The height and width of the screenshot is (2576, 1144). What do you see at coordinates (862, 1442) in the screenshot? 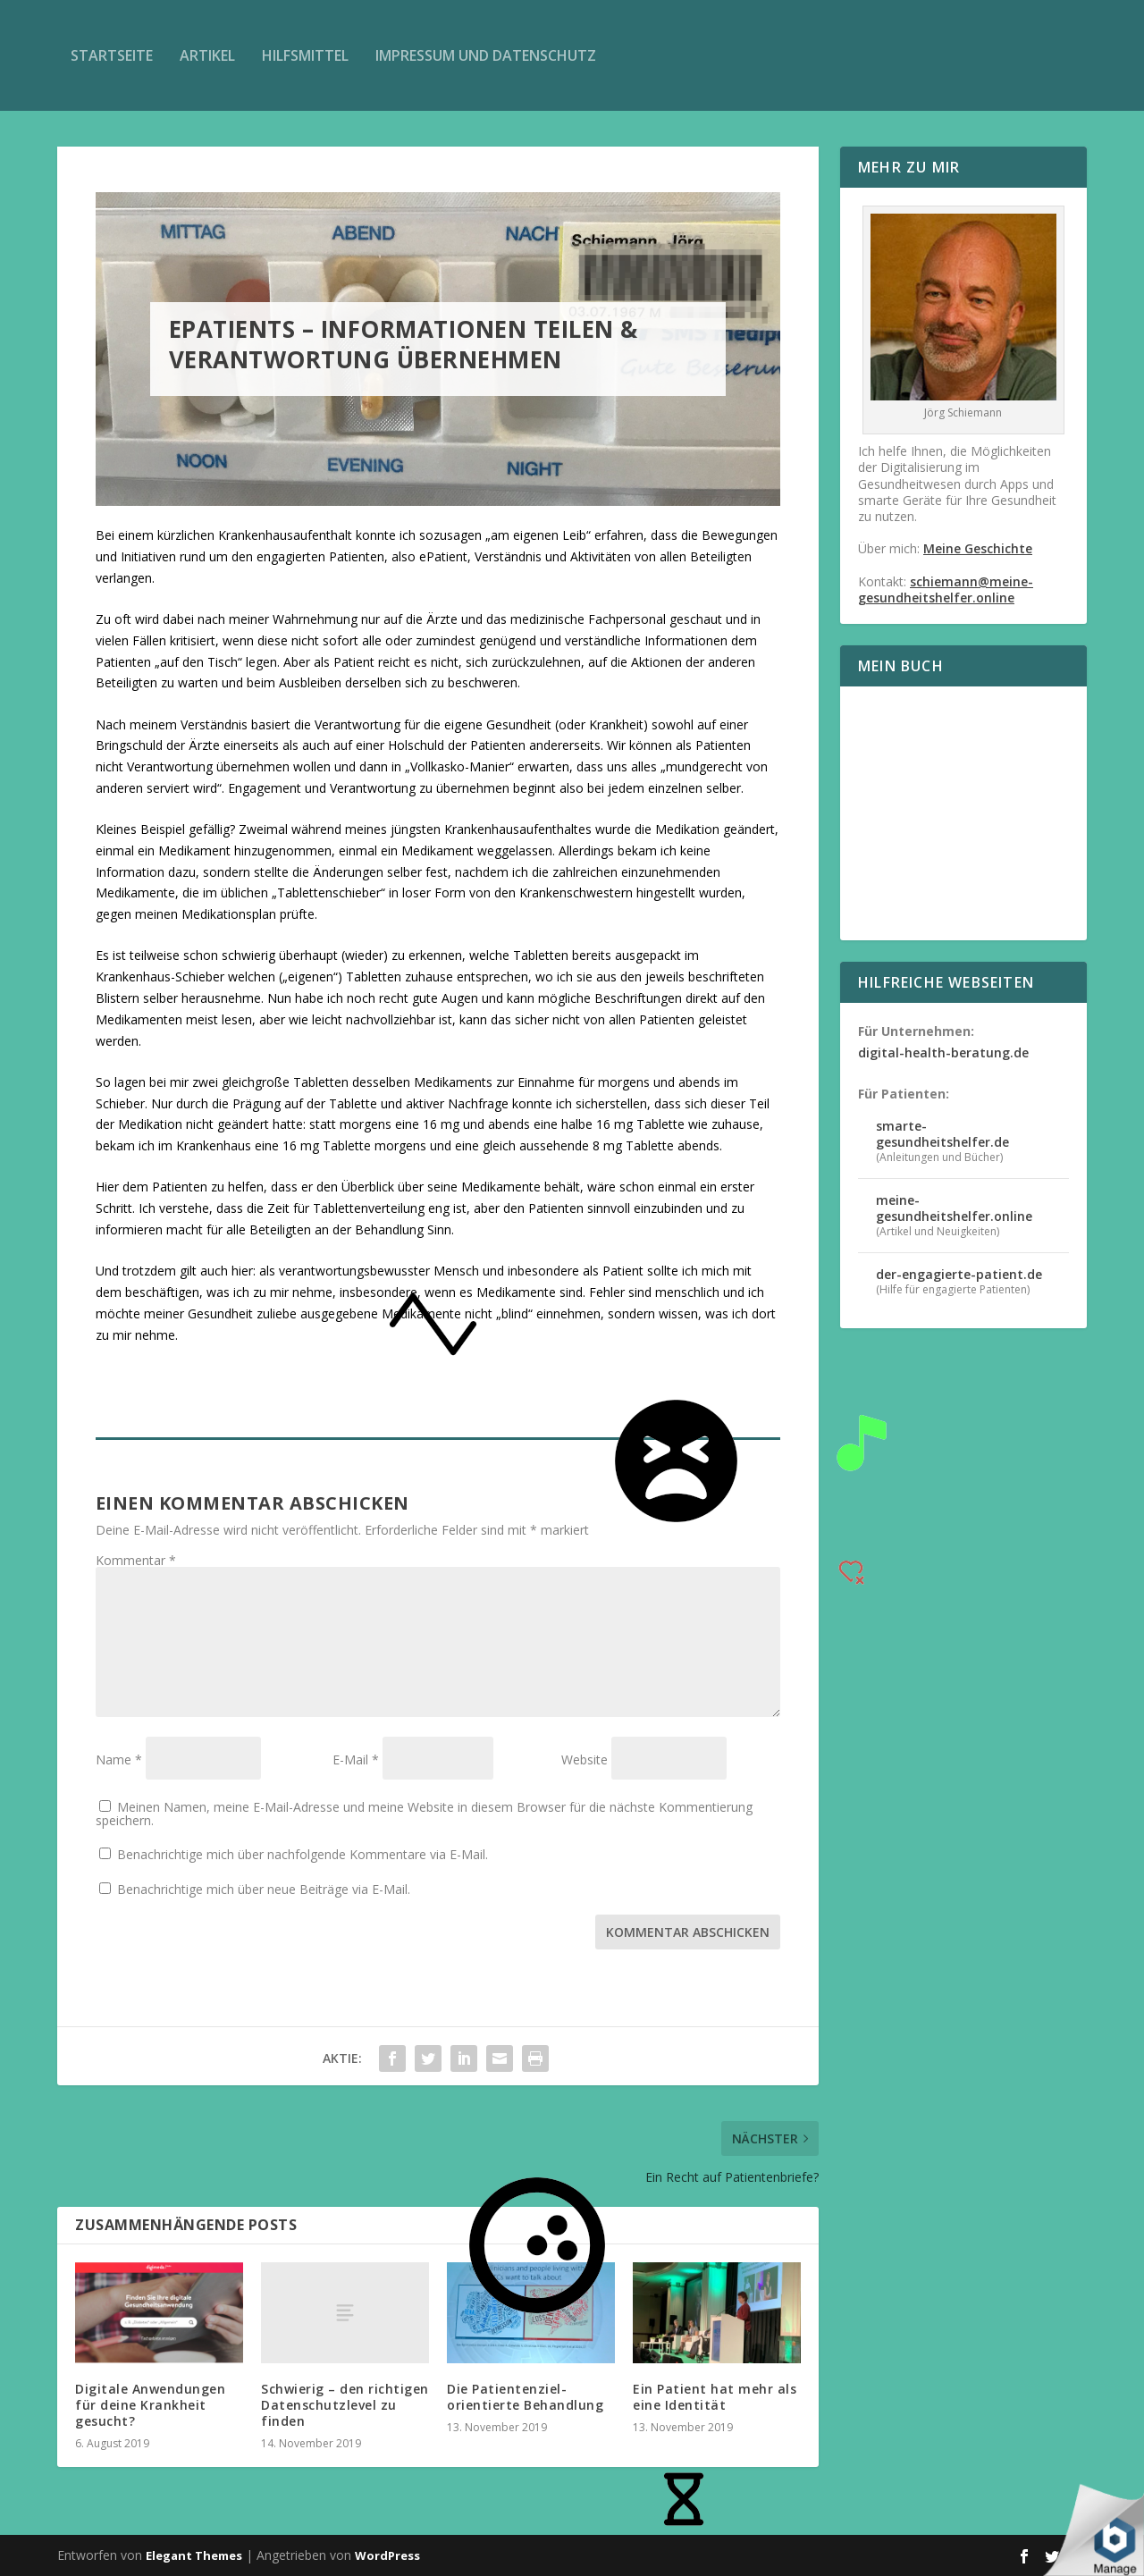
I see `open music player or audio library` at bounding box center [862, 1442].